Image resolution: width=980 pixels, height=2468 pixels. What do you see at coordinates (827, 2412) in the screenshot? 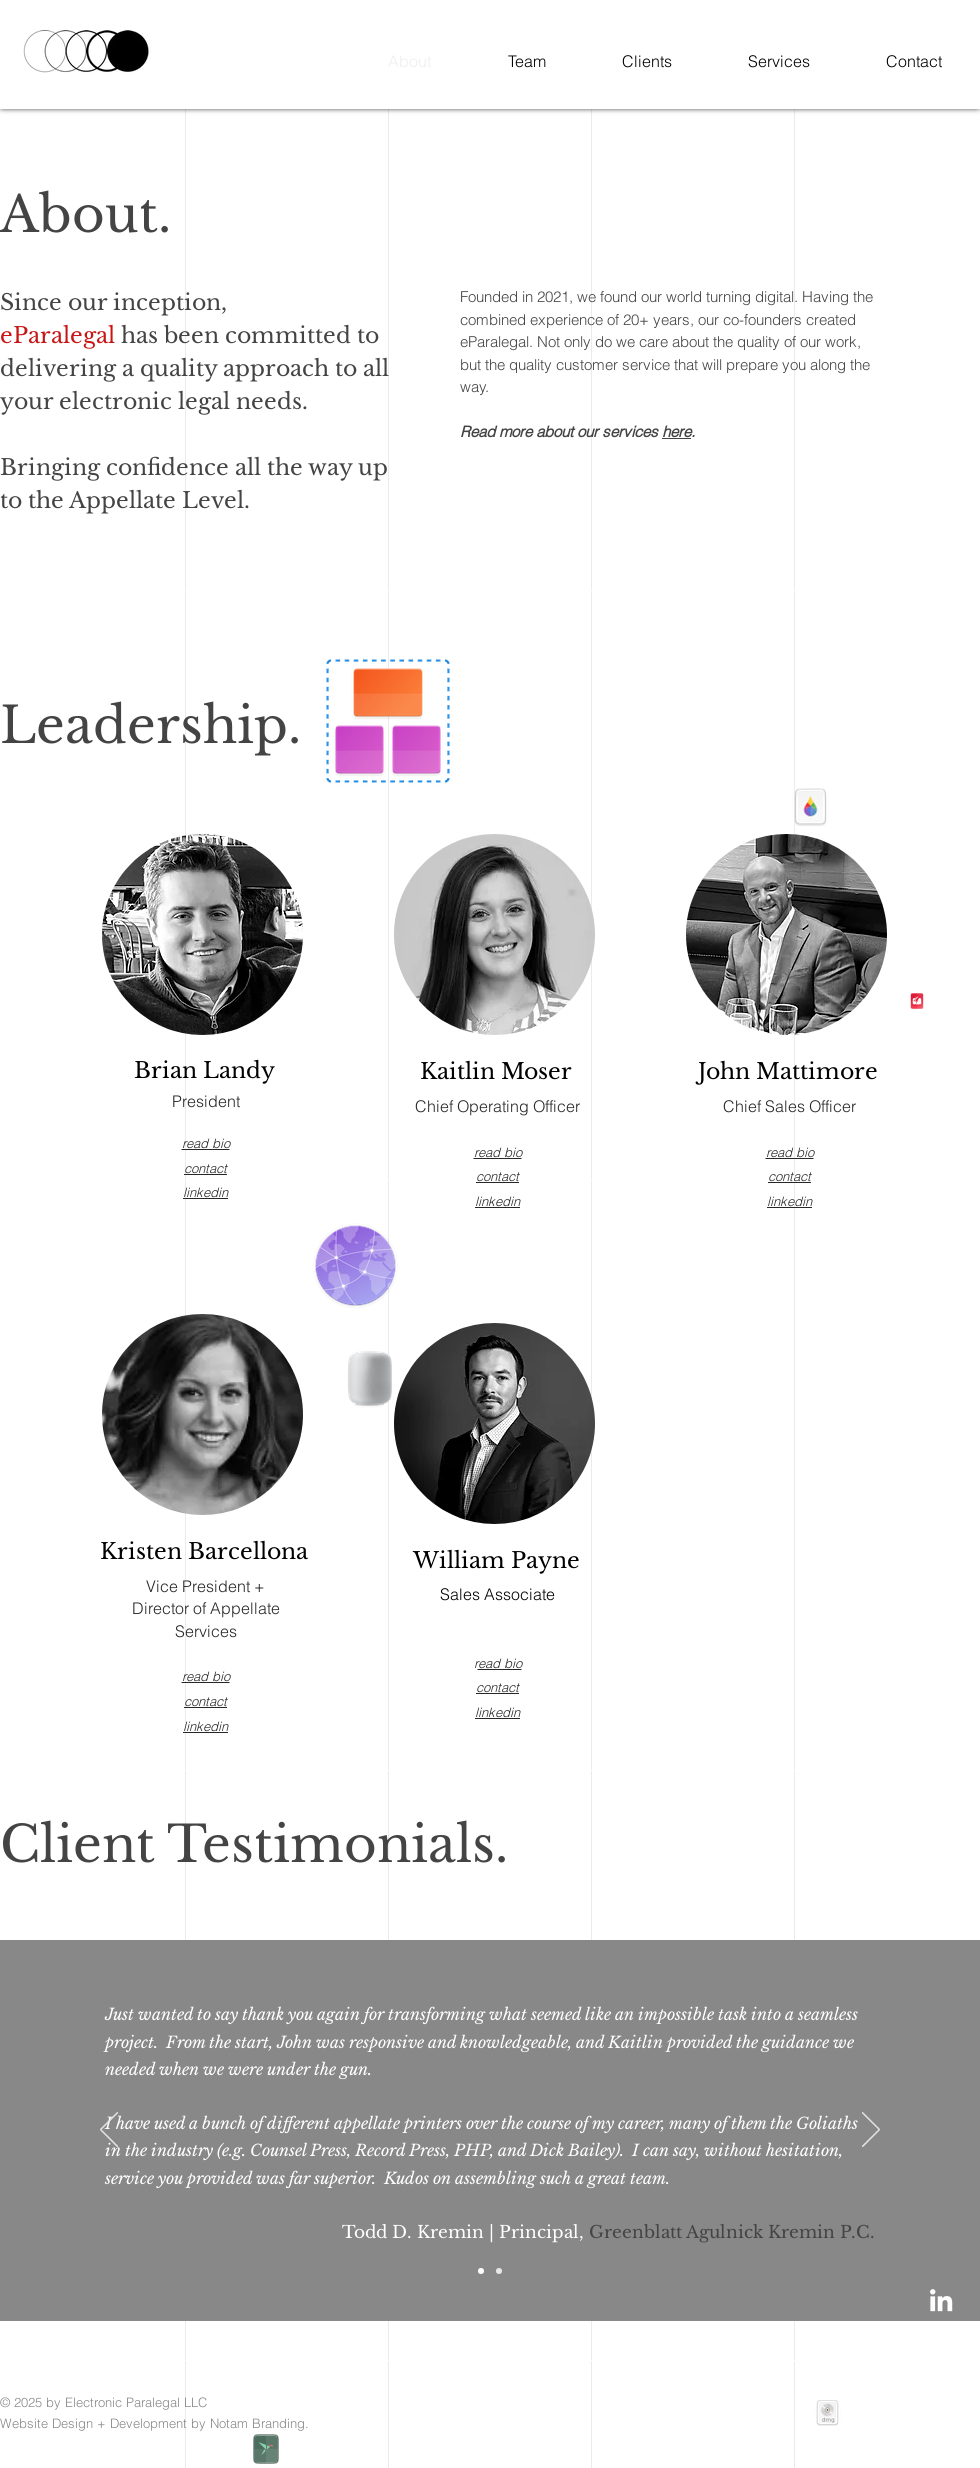
I see `apple disk image file (.dmg)` at bounding box center [827, 2412].